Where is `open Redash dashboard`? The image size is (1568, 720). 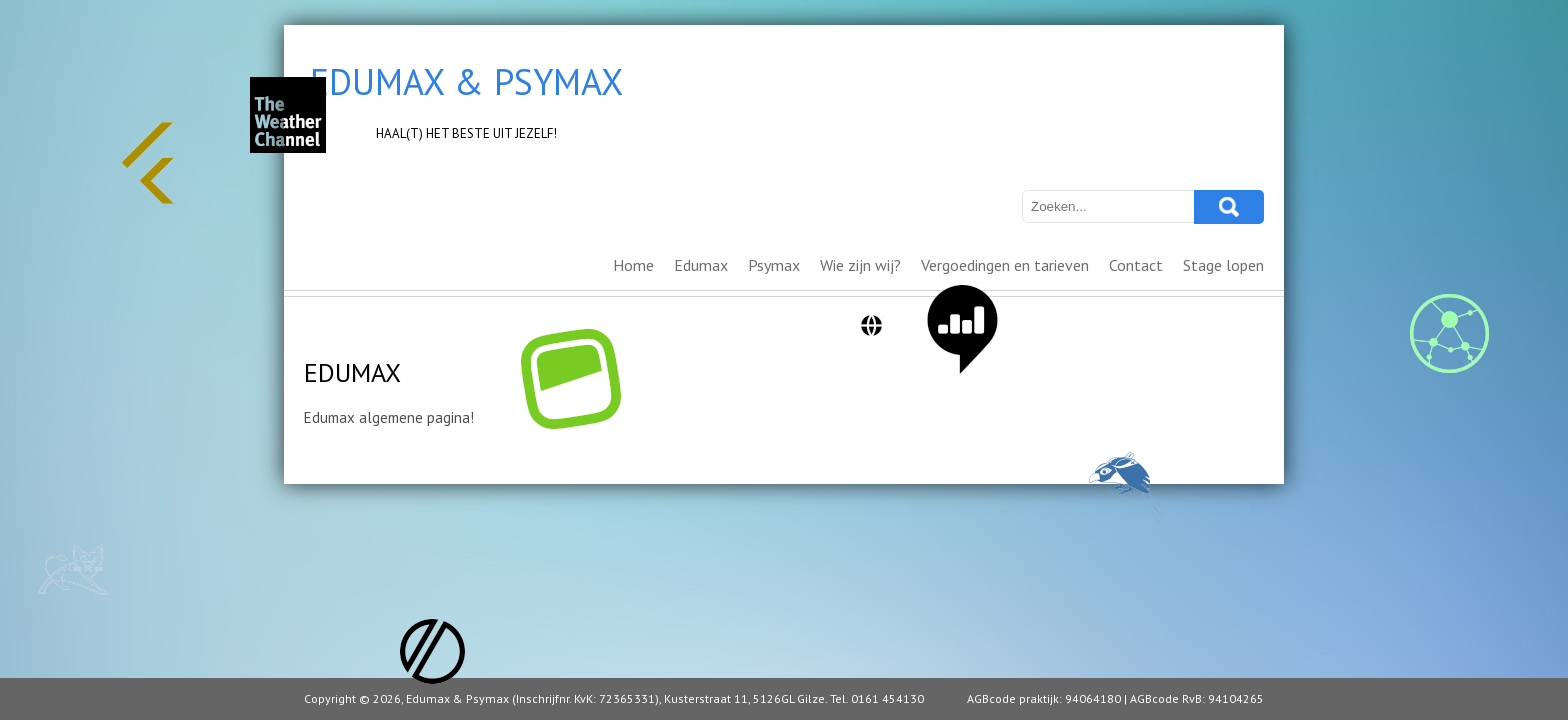
open Redash dashboard is located at coordinates (962, 329).